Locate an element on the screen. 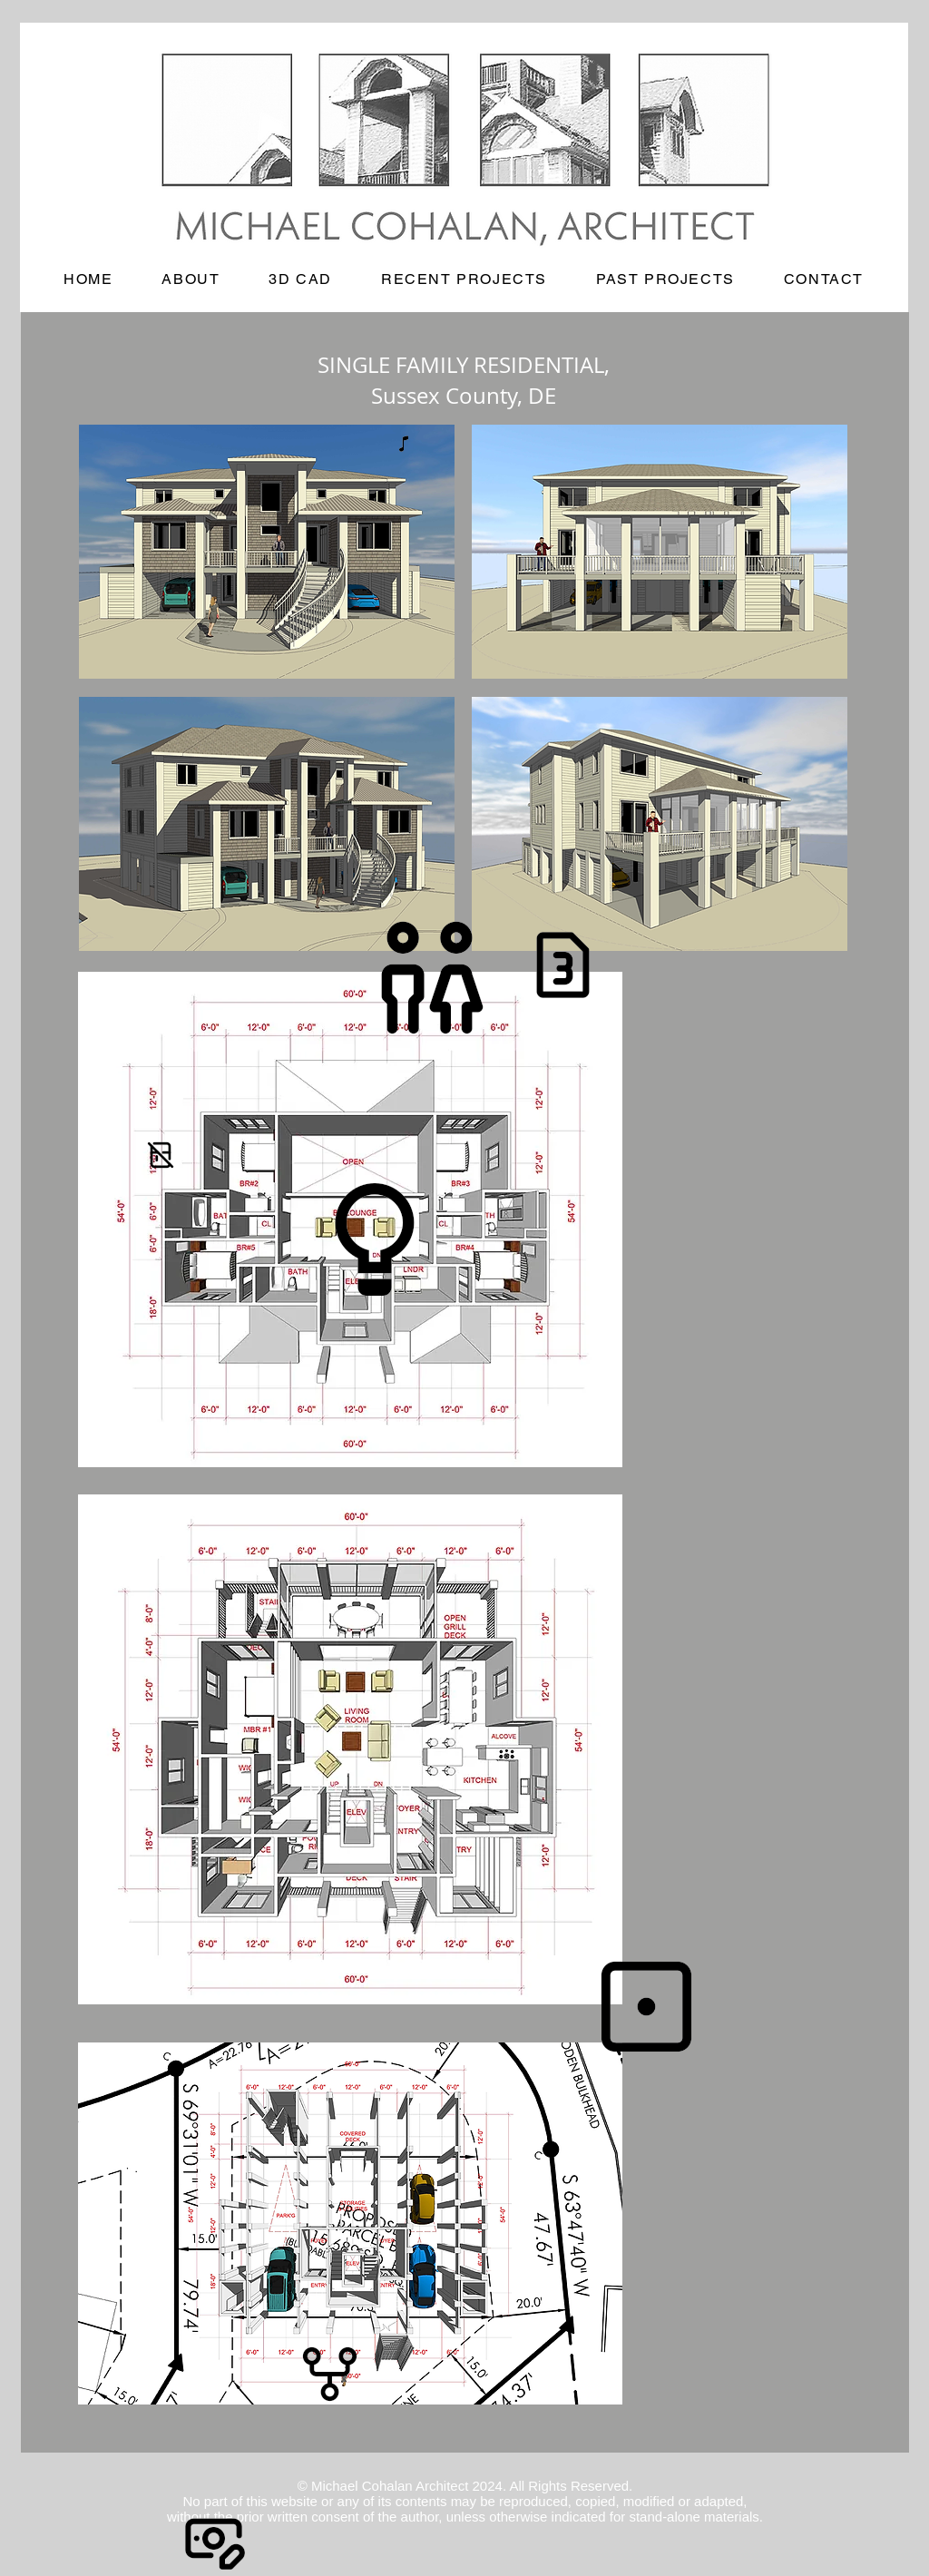 This screenshot has width=929, height=2576. access music library or player is located at coordinates (404, 444).